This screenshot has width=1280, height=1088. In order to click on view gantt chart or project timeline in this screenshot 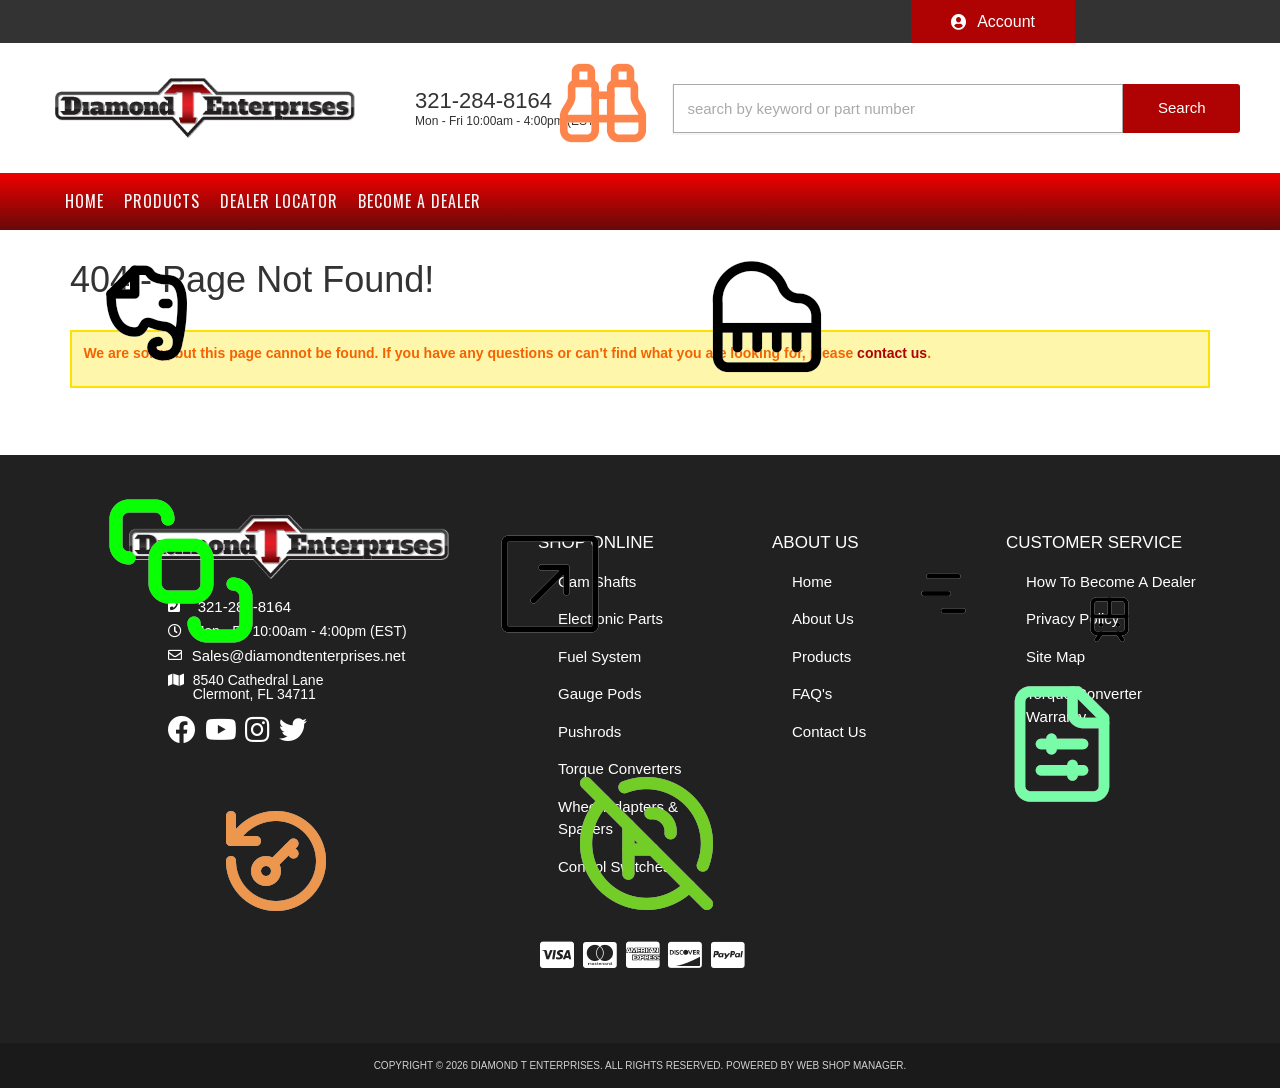, I will do `click(943, 593)`.